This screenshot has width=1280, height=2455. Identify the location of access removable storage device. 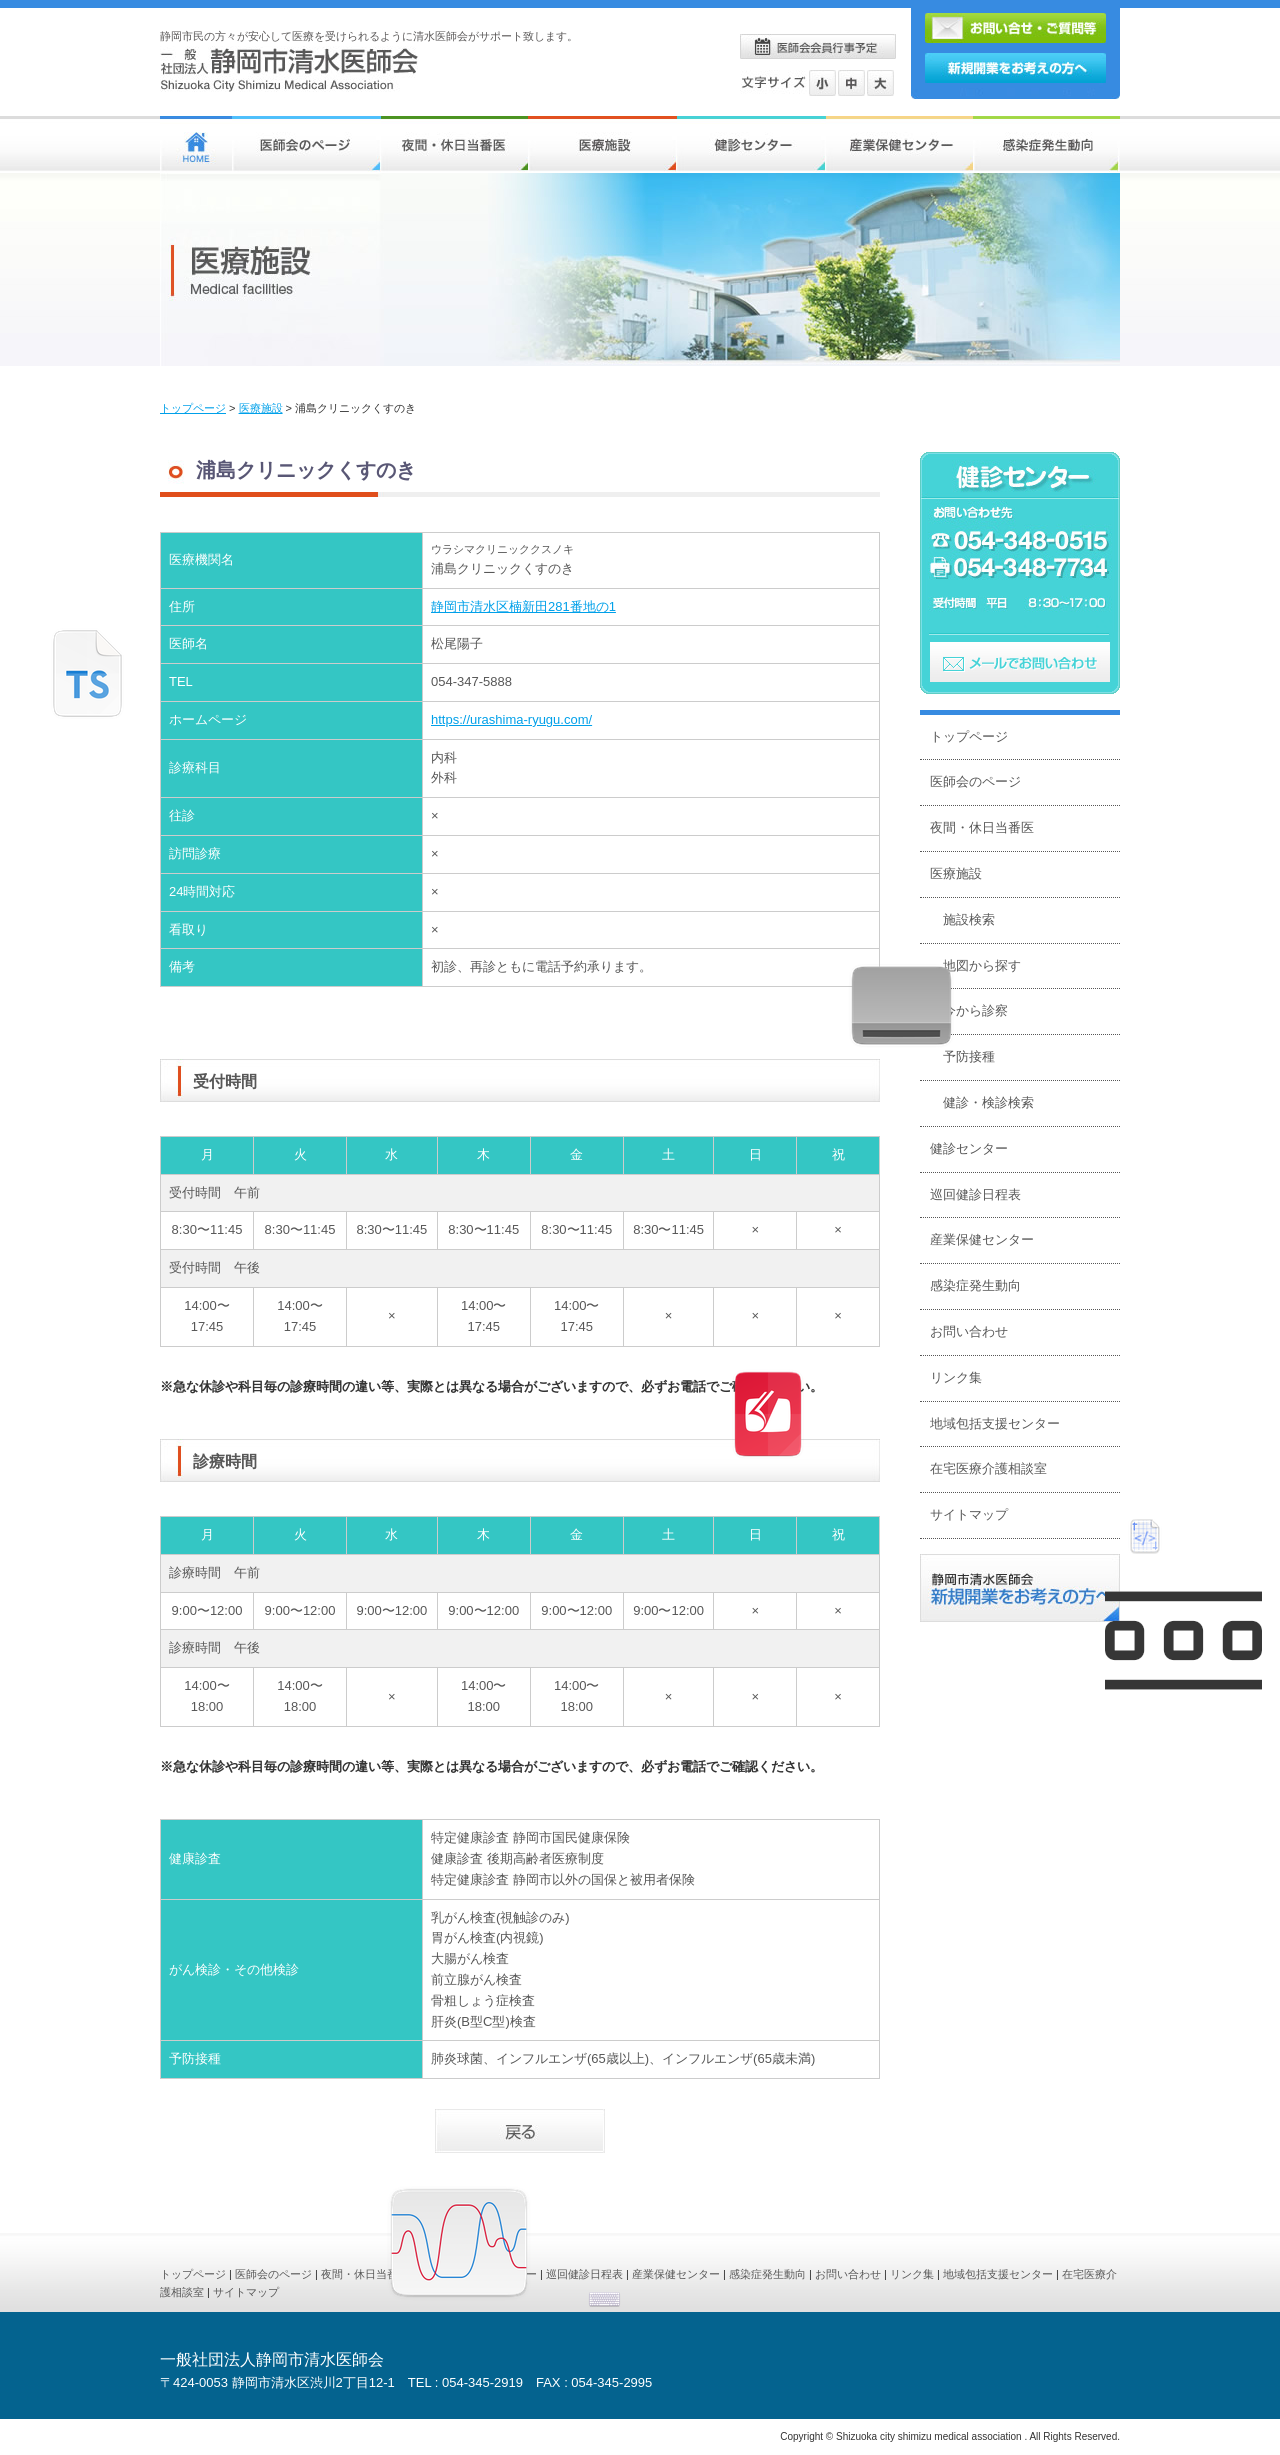
(901, 1005).